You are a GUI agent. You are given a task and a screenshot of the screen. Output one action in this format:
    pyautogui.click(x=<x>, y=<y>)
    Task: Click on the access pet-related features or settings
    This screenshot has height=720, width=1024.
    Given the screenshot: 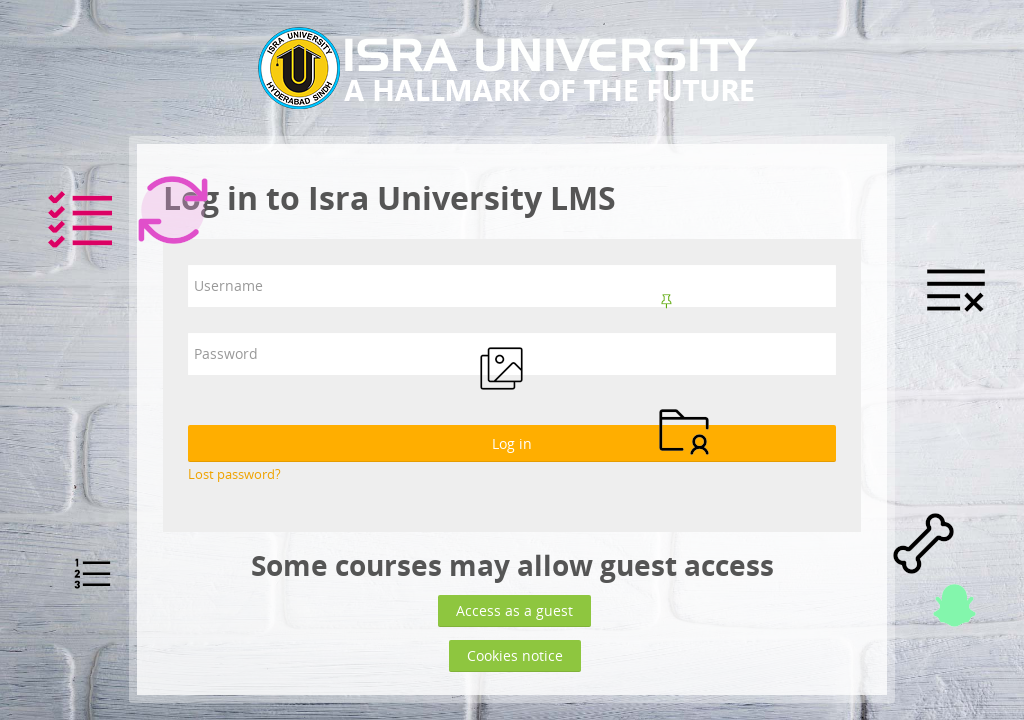 What is the action you would take?
    pyautogui.click(x=923, y=543)
    